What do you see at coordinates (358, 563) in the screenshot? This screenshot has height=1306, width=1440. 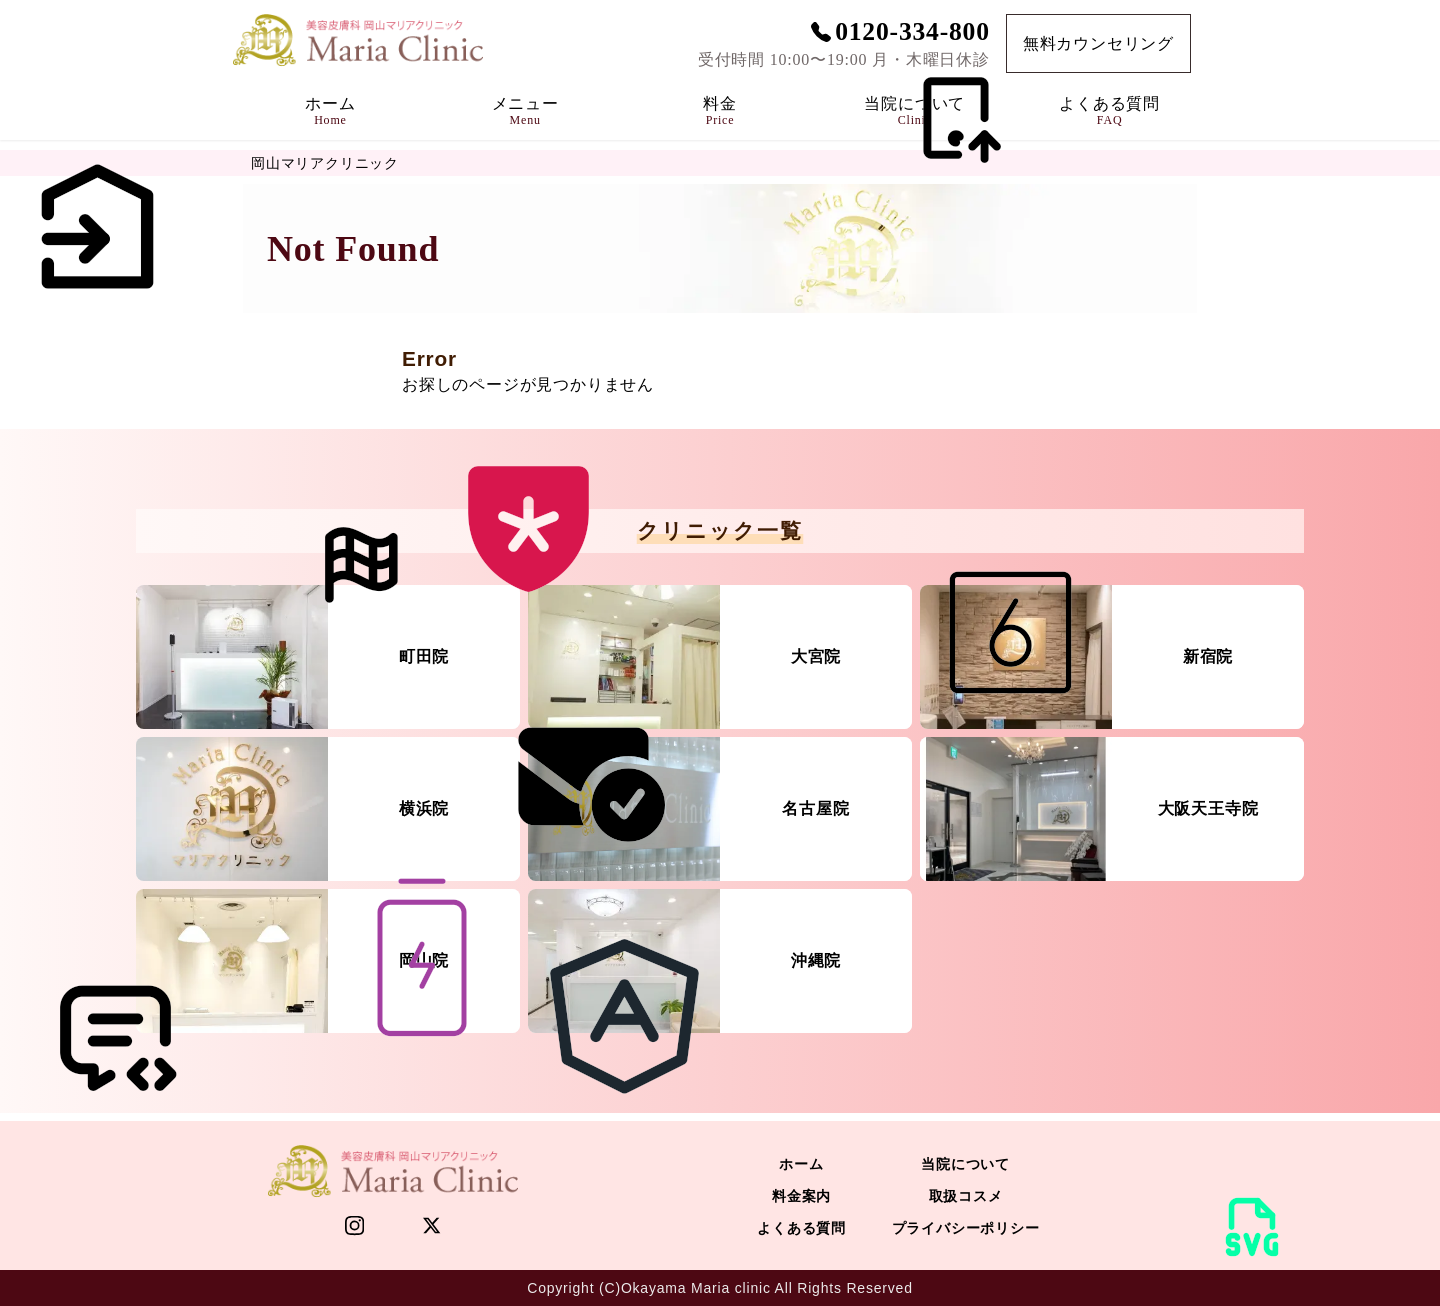 I see `indicates a finish line or goal completion` at bounding box center [358, 563].